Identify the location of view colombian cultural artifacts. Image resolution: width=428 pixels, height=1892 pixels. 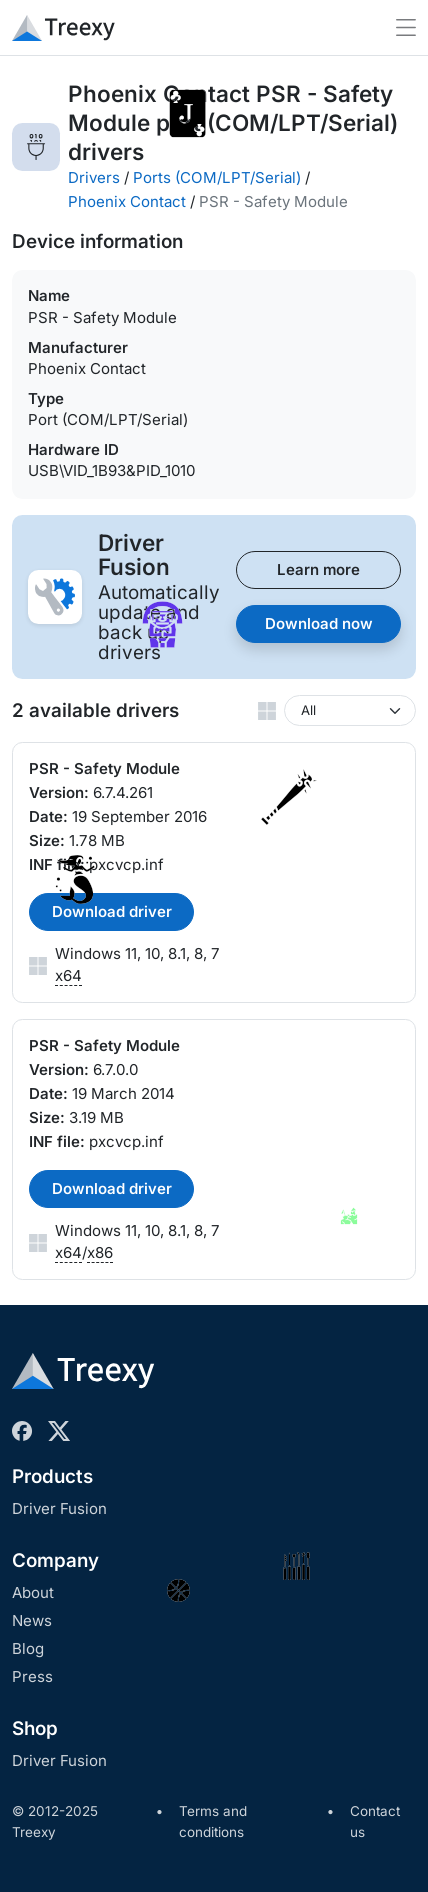
(162, 624).